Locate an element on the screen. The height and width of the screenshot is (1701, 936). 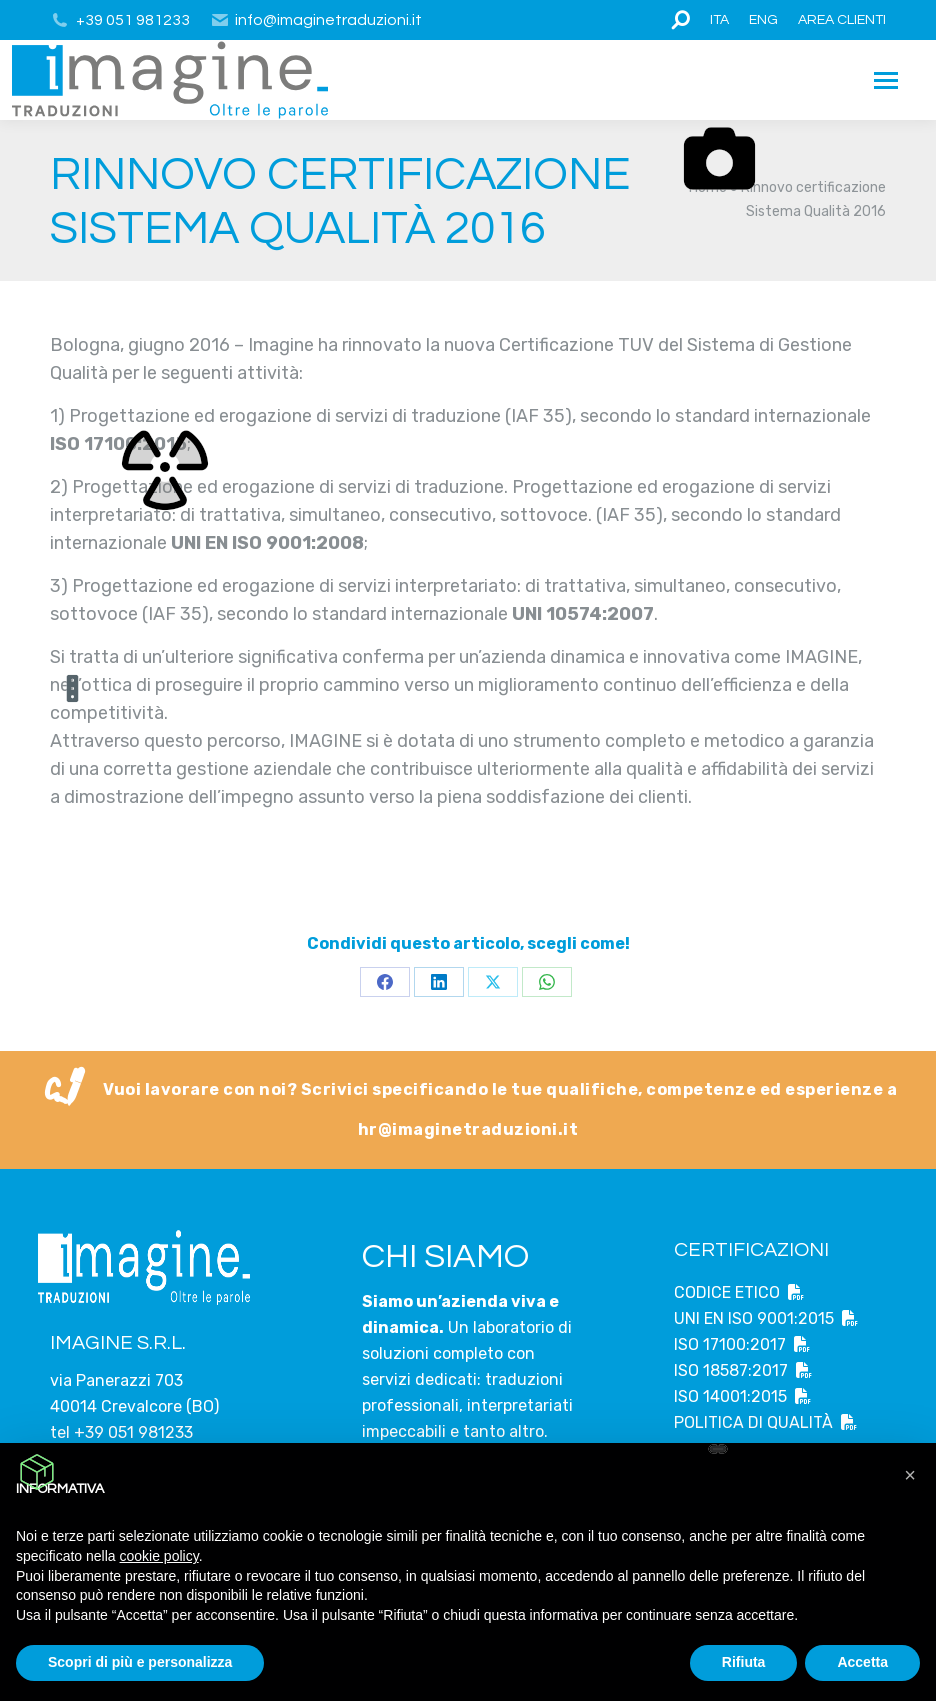
take a photo is located at coordinates (719, 158).